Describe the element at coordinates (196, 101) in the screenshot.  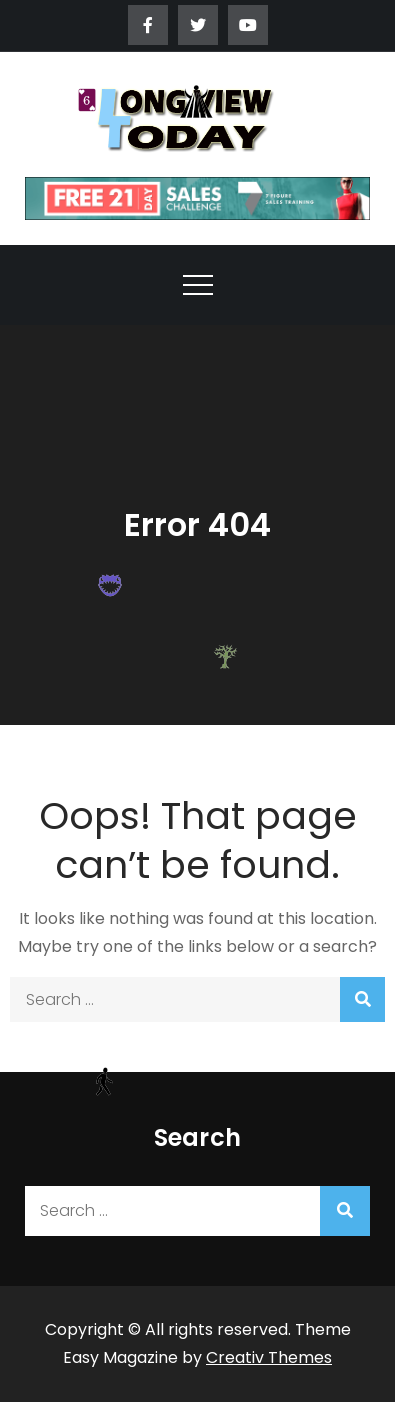
I see `access space exploration or interstellar travel features` at that location.